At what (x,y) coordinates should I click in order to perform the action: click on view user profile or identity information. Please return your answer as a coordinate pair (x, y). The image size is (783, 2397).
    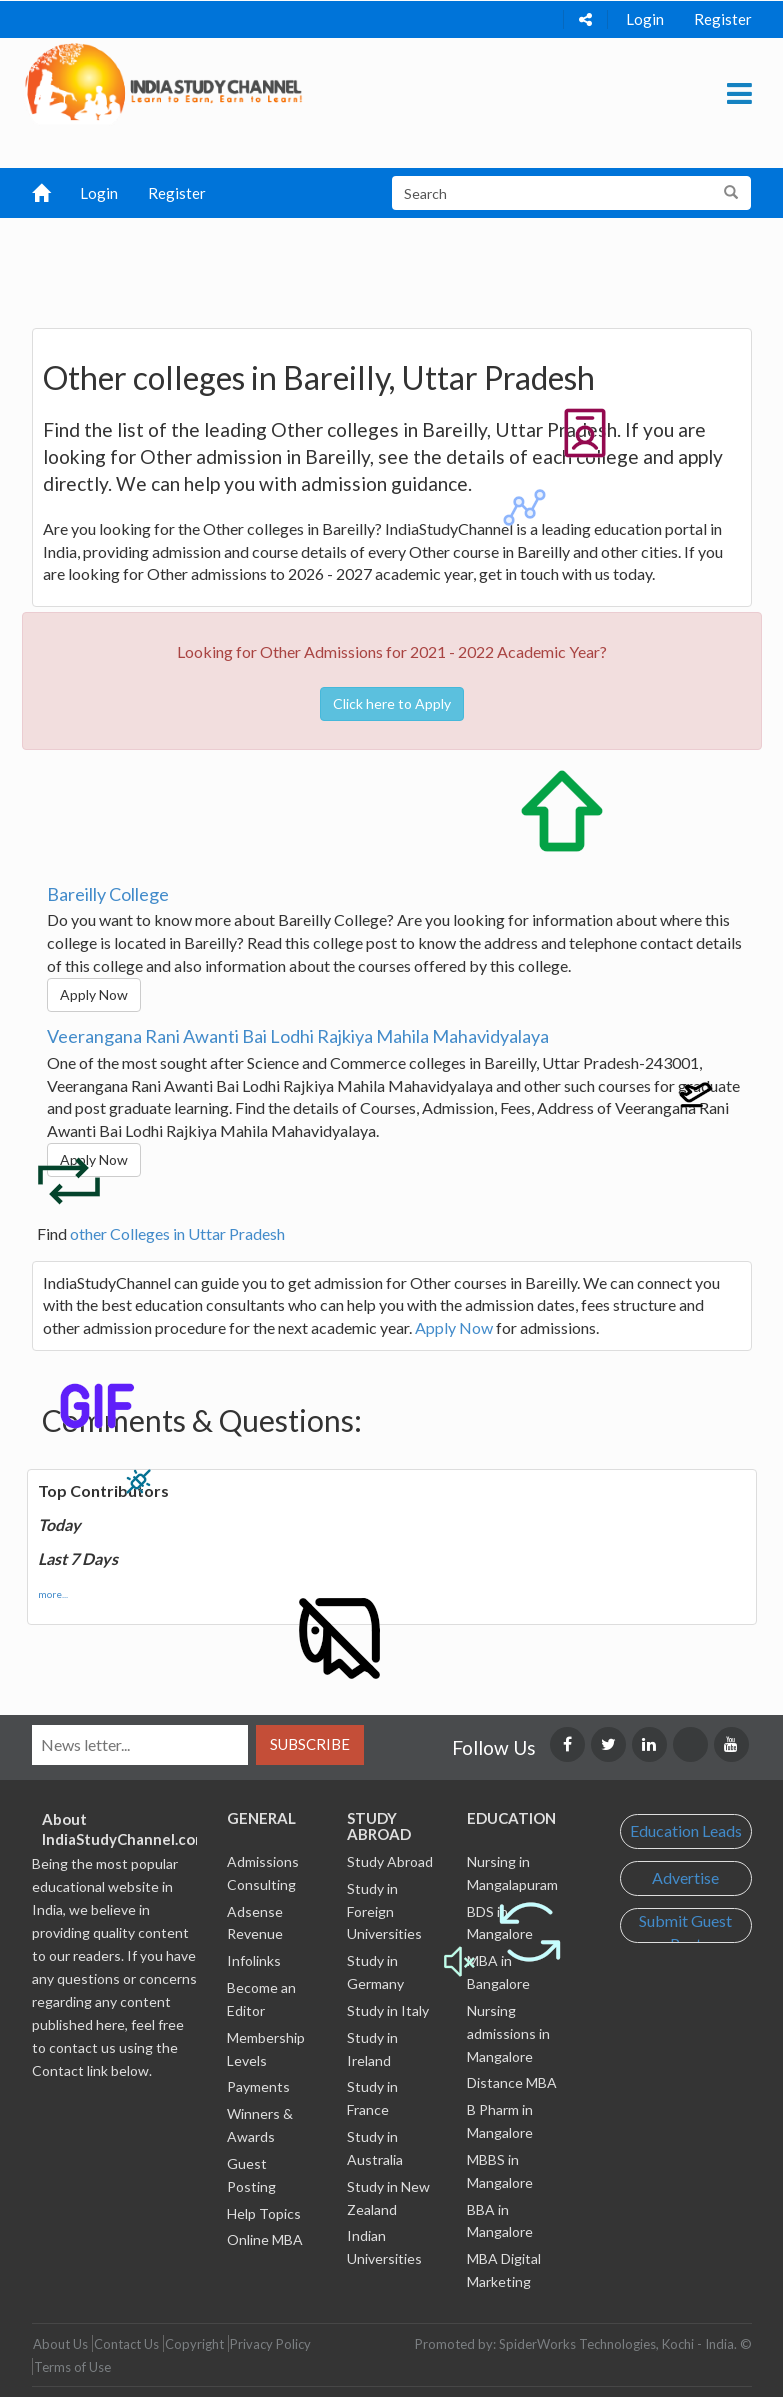
    Looking at the image, I should click on (585, 433).